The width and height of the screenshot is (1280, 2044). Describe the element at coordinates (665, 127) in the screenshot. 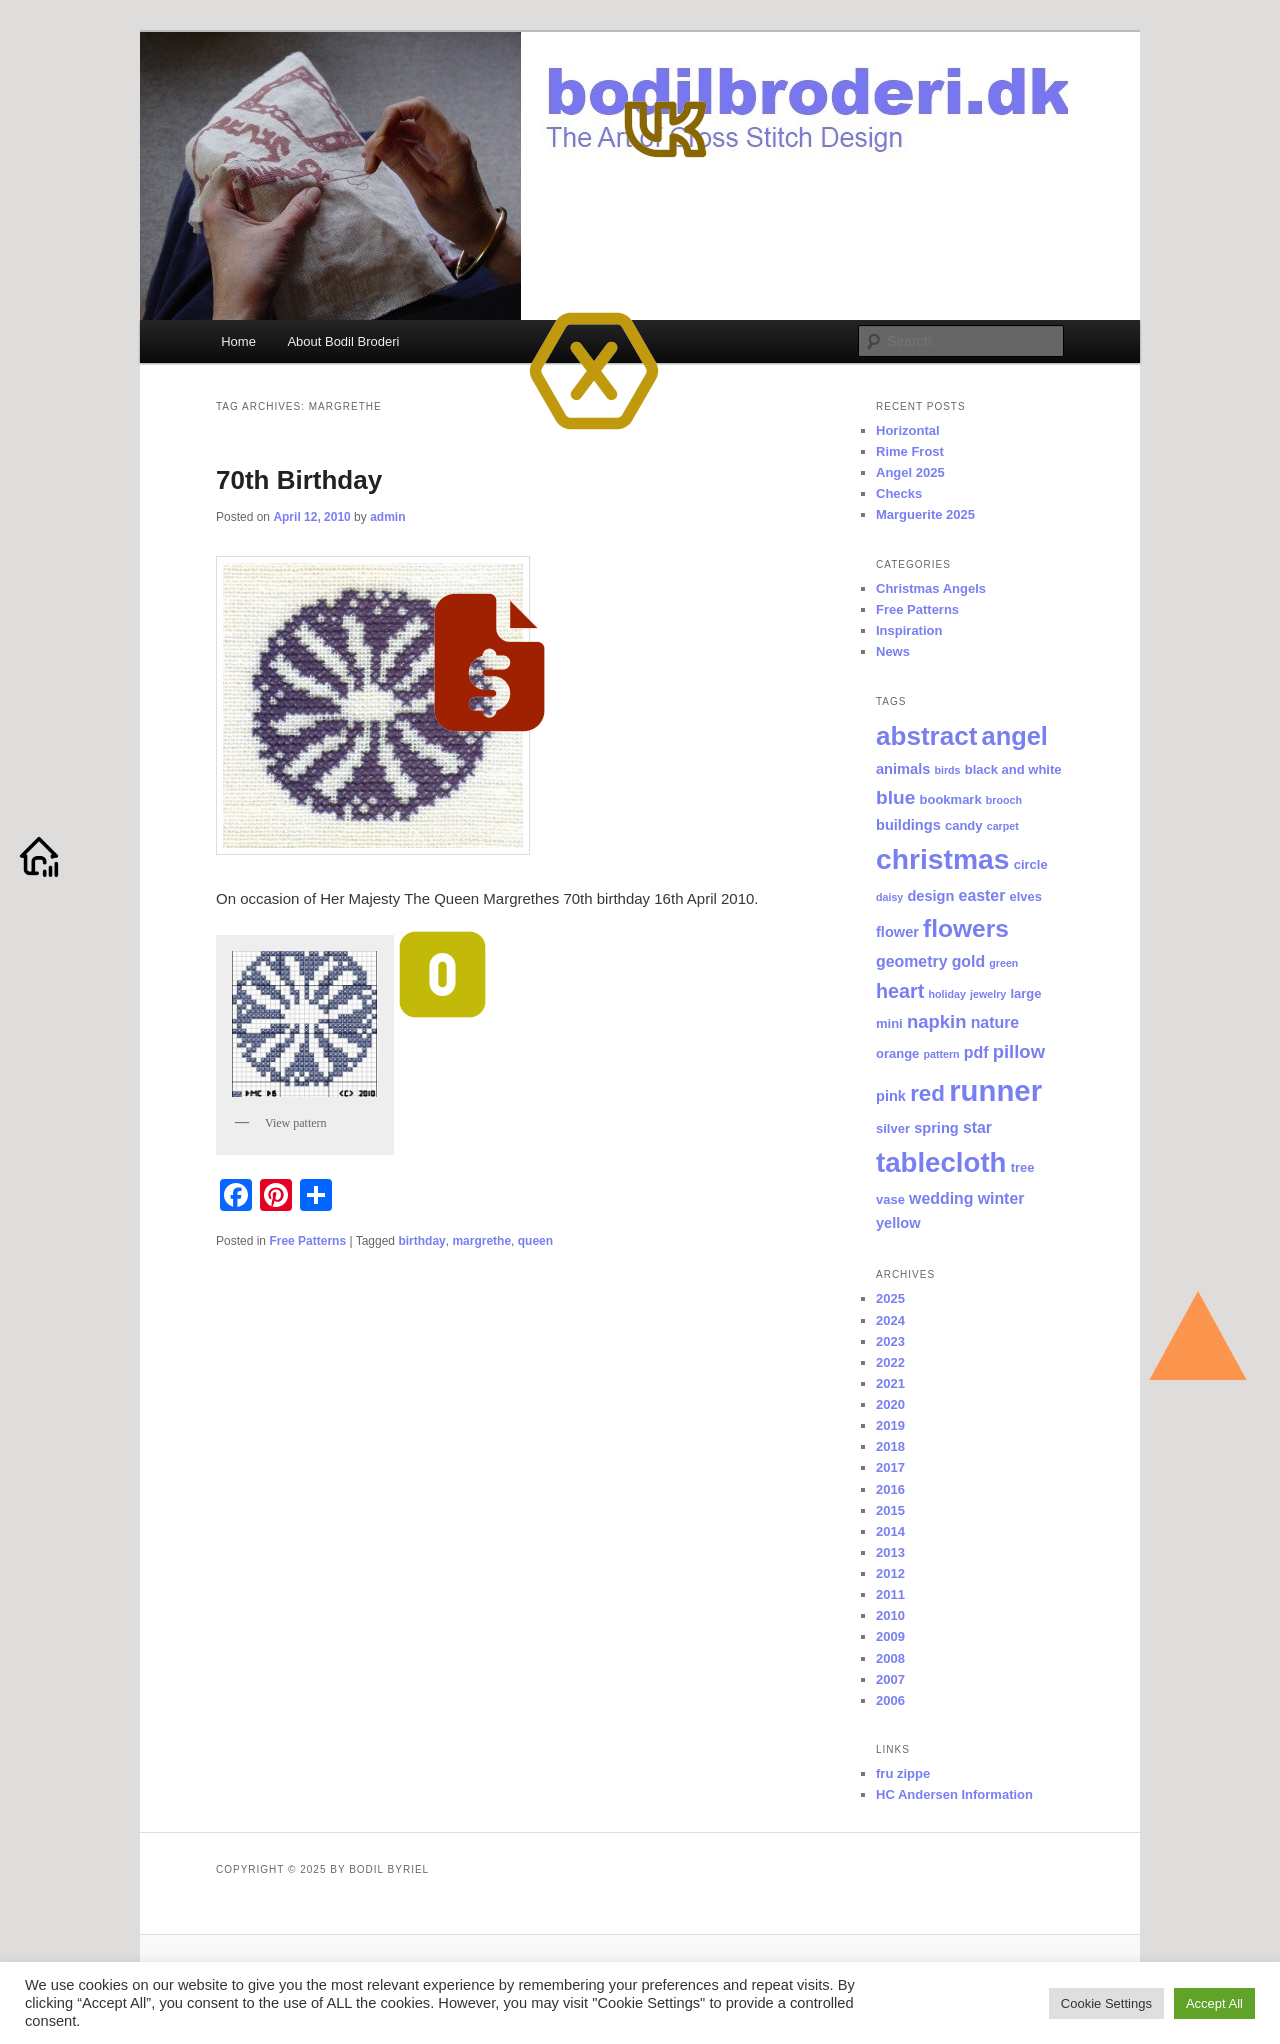

I see `open VK social network` at that location.